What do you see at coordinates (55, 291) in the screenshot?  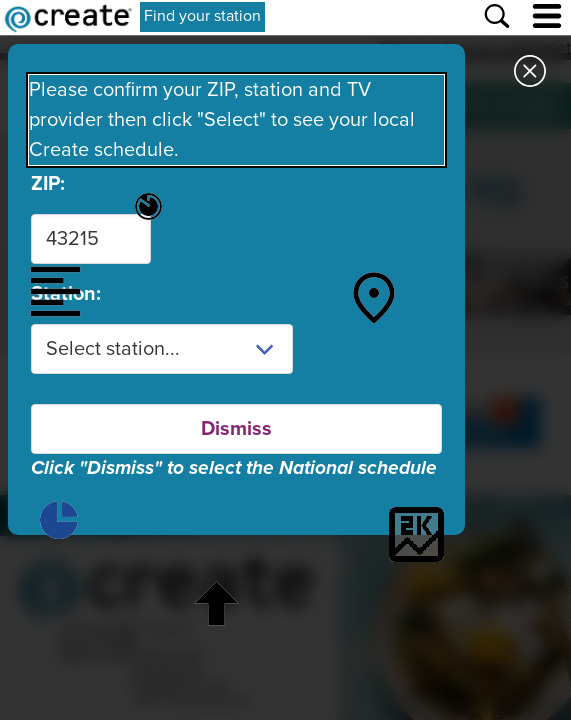 I see `align text to the left margin` at bounding box center [55, 291].